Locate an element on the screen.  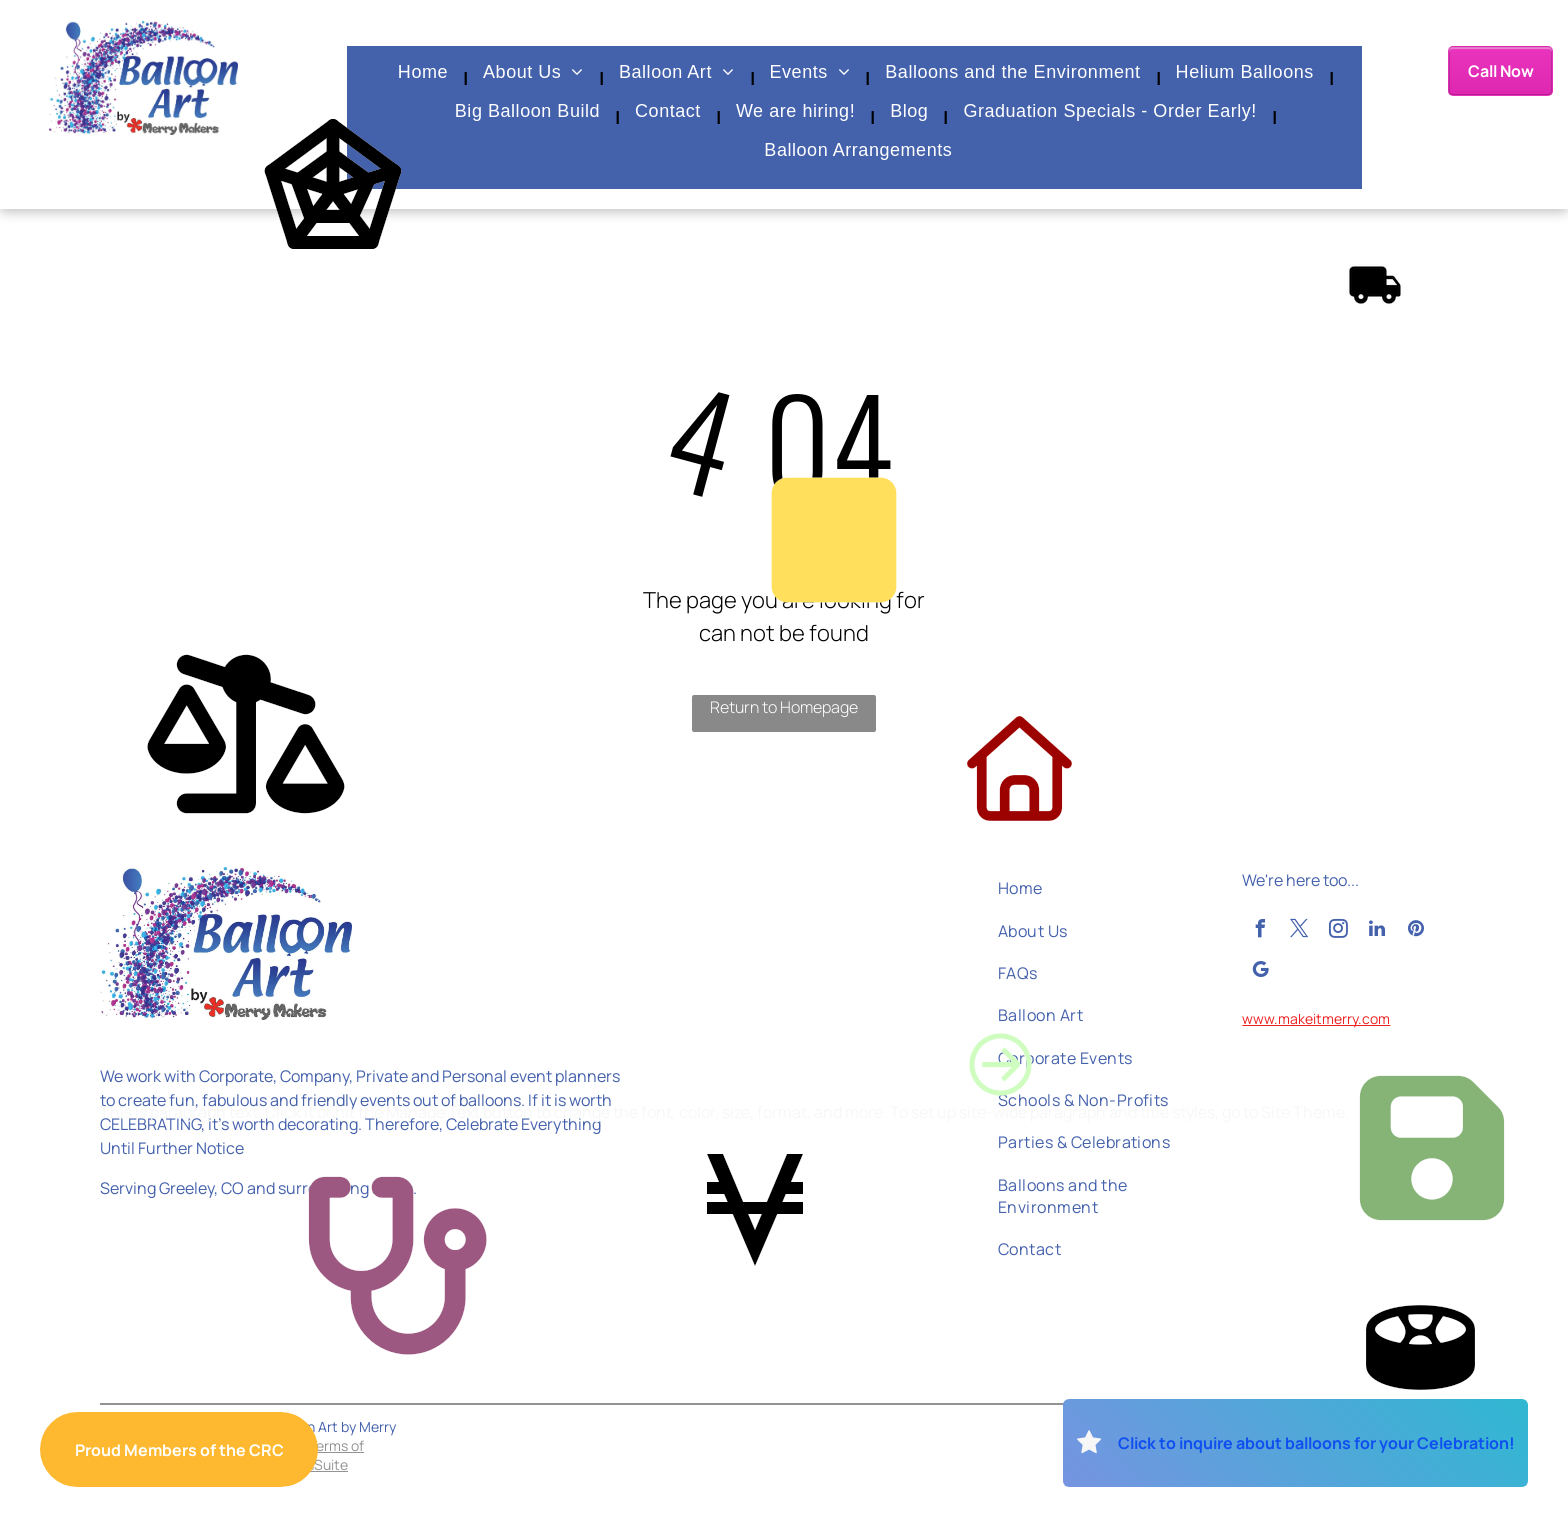
indicates an imbalanced comparison or unequal weight is located at coordinates (246, 734).